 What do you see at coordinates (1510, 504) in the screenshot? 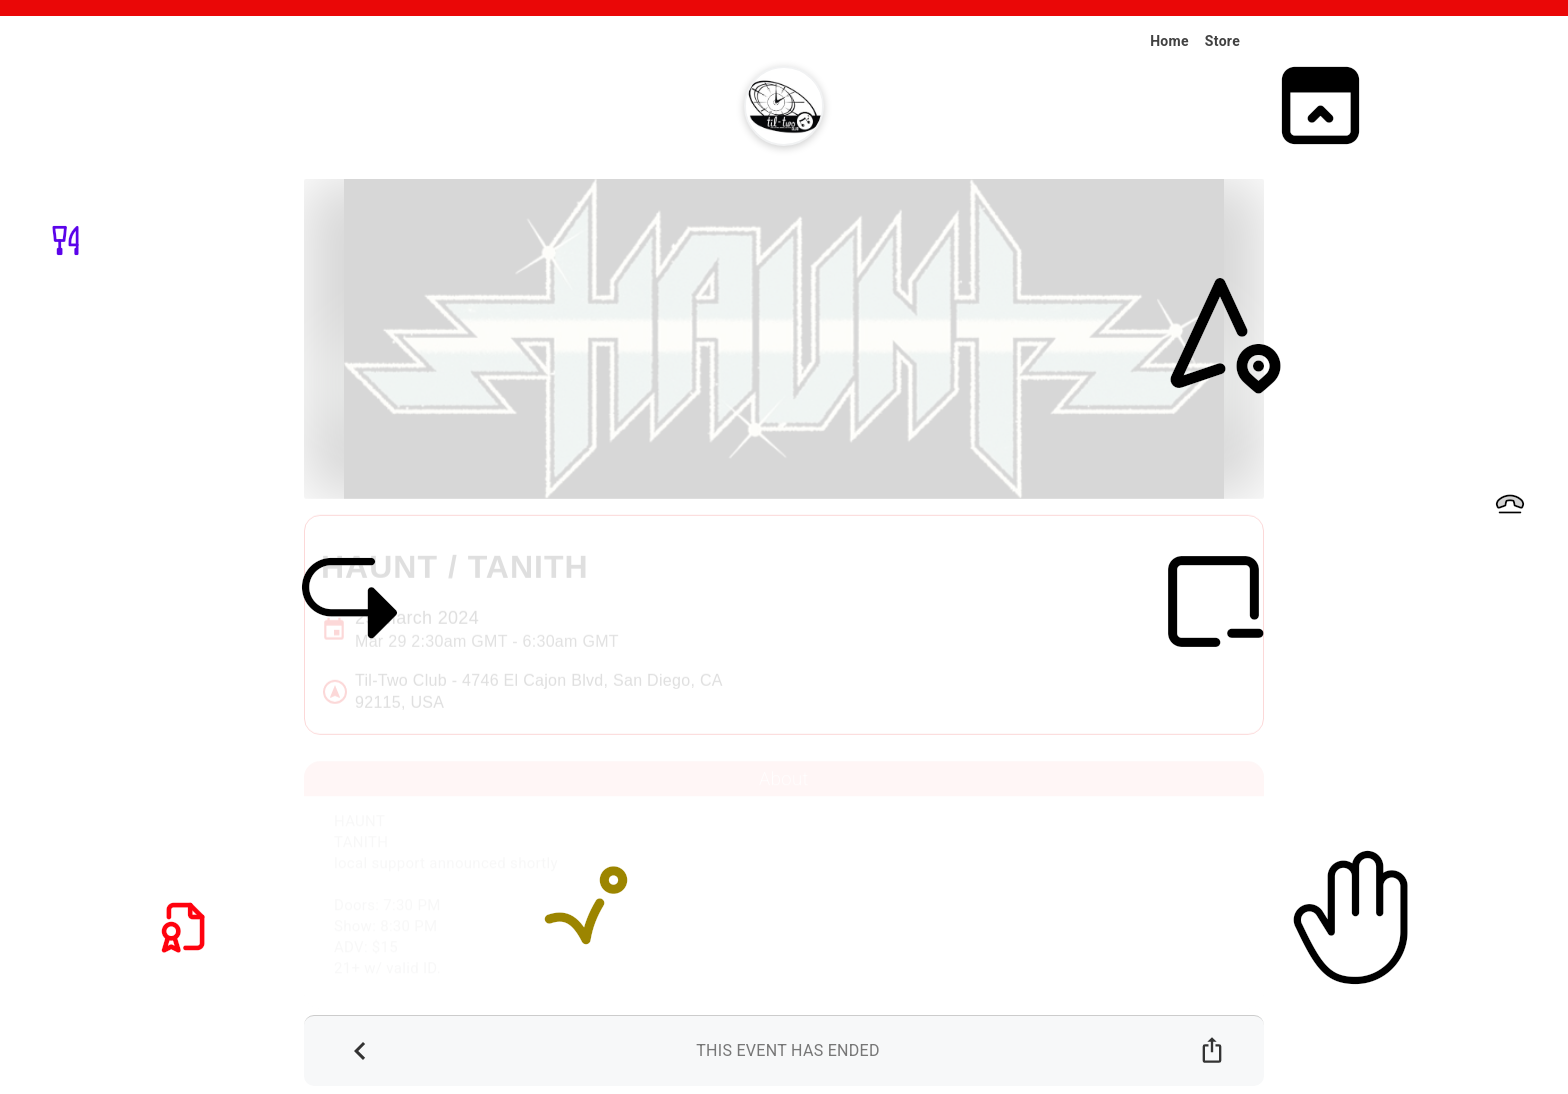
I see `end or hang up a call` at bounding box center [1510, 504].